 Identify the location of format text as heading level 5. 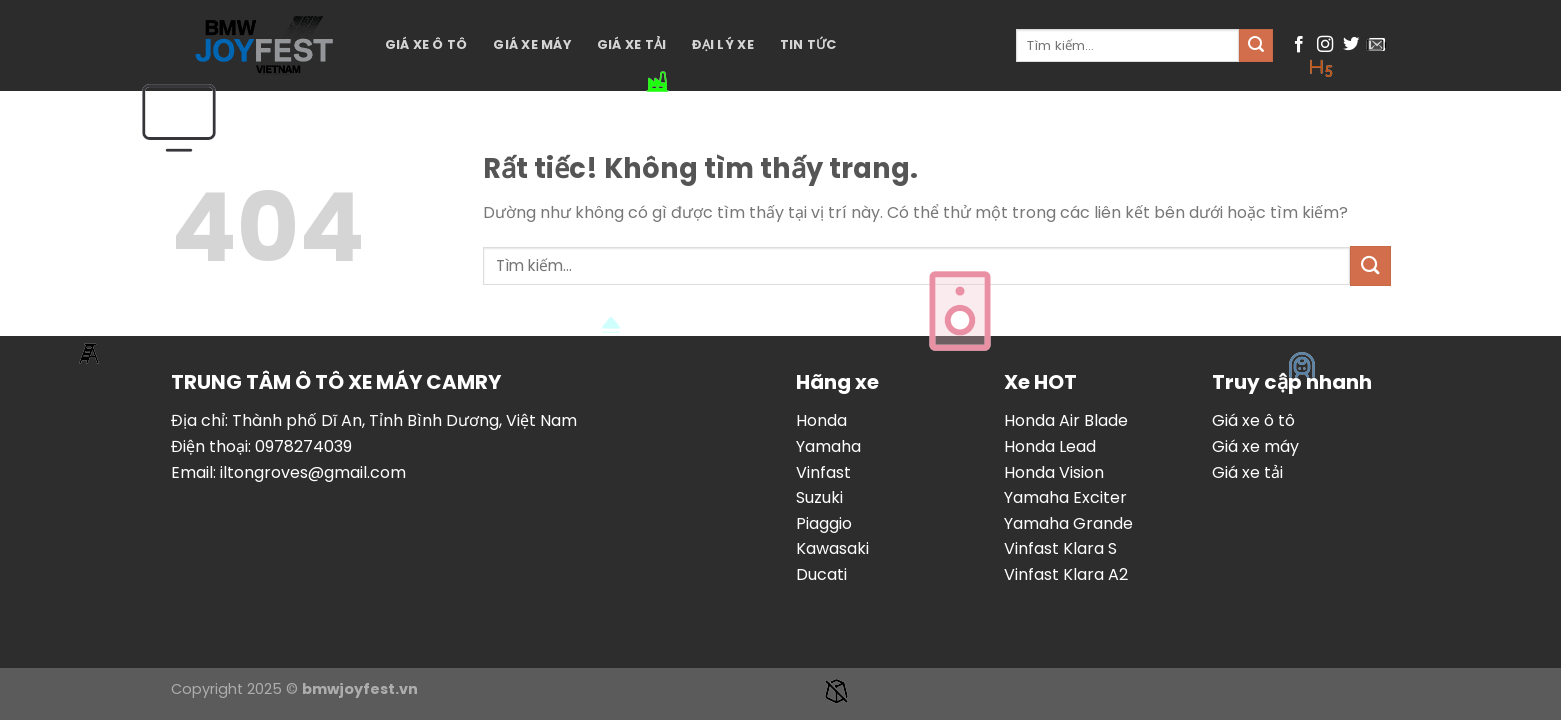
(1320, 68).